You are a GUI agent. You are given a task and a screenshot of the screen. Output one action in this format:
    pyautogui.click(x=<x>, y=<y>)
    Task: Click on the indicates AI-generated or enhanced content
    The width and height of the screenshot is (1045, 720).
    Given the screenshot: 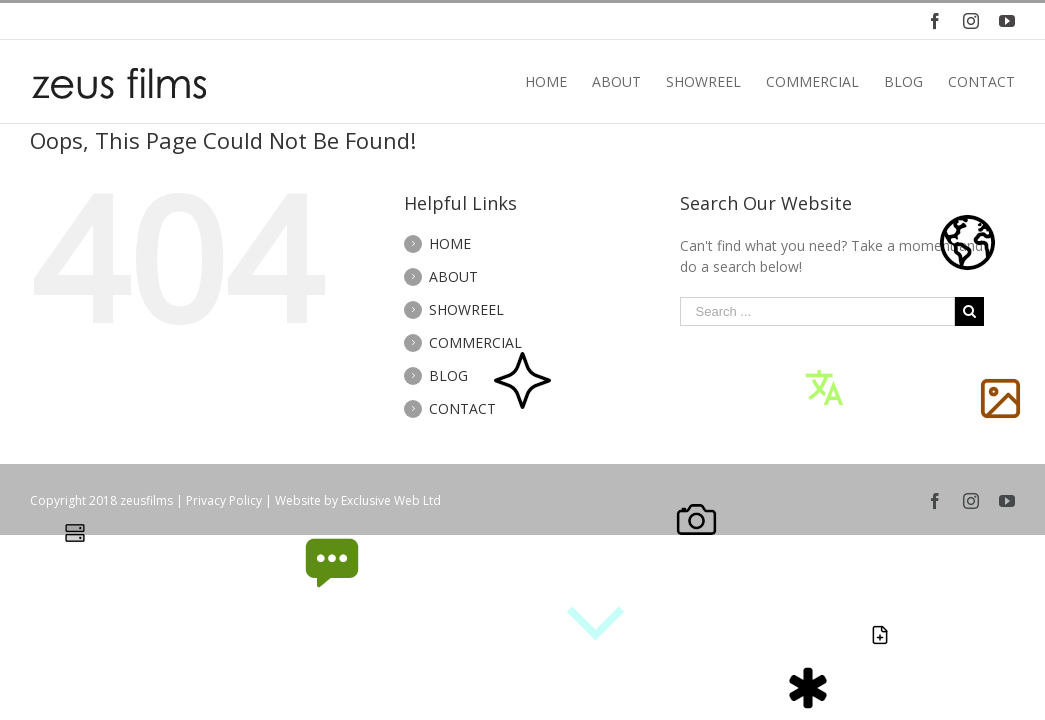 What is the action you would take?
    pyautogui.click(x=522, y=380)
    